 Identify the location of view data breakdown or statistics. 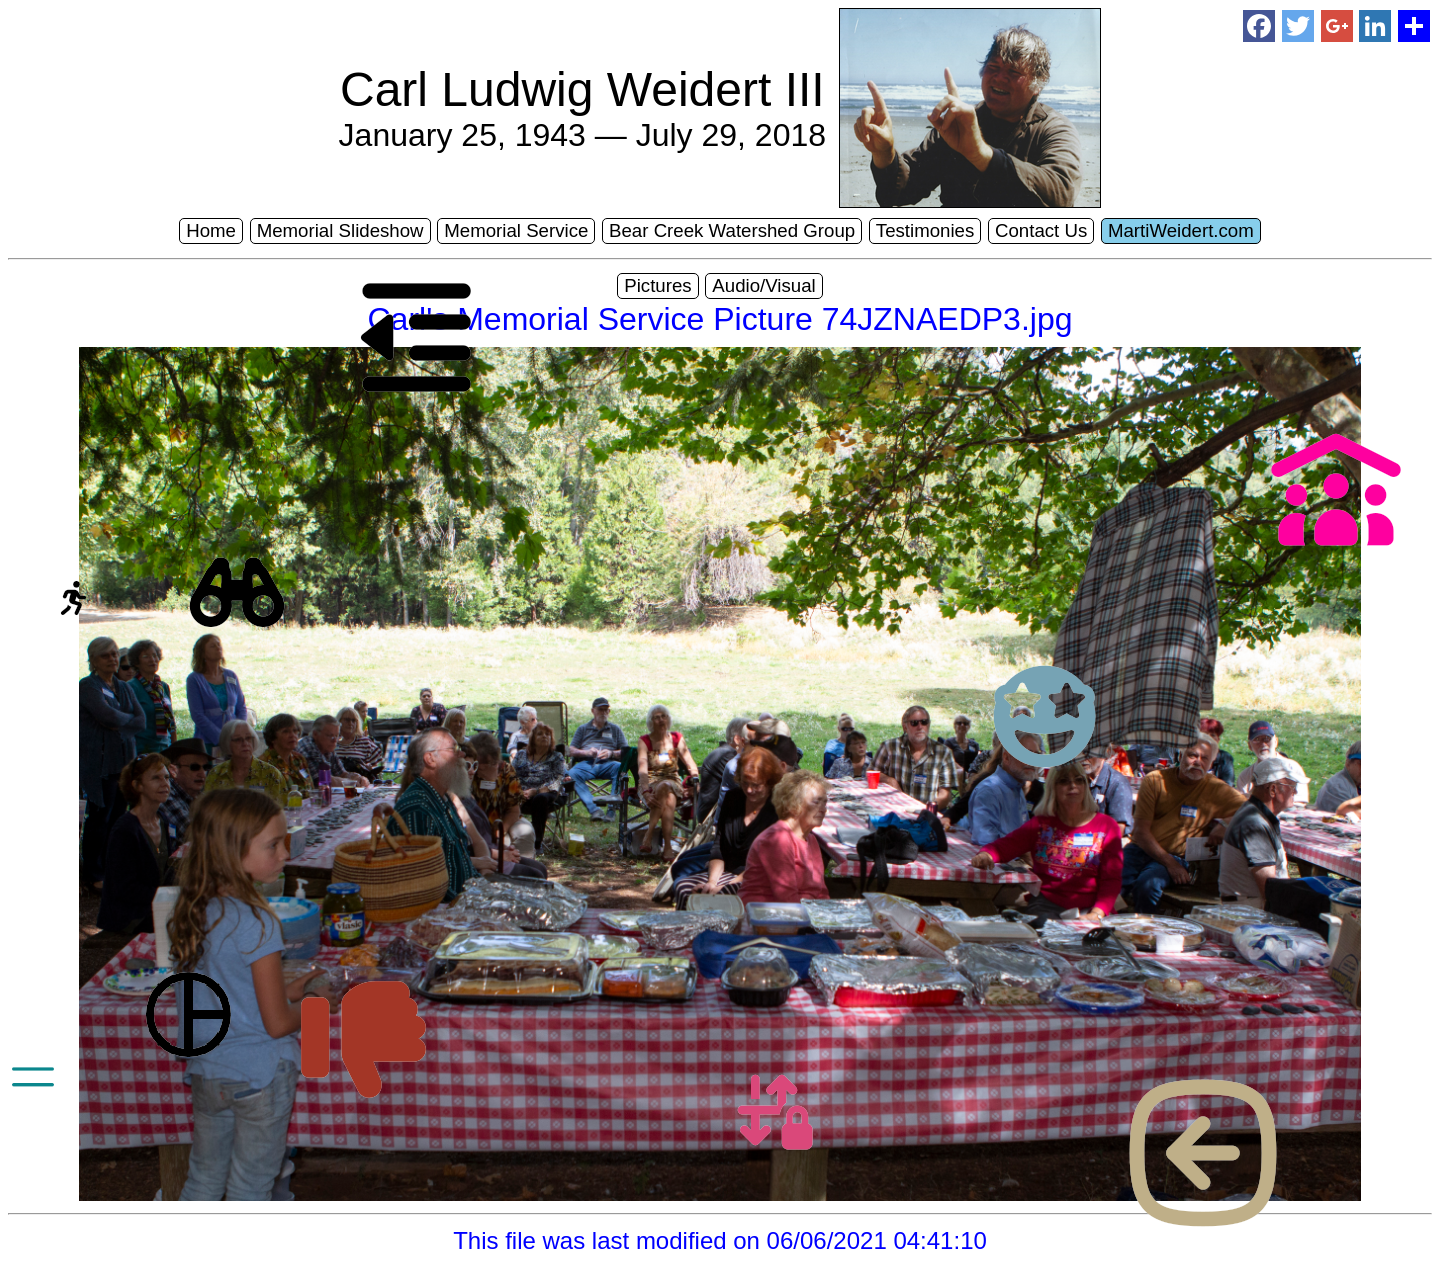
(188, 1014).